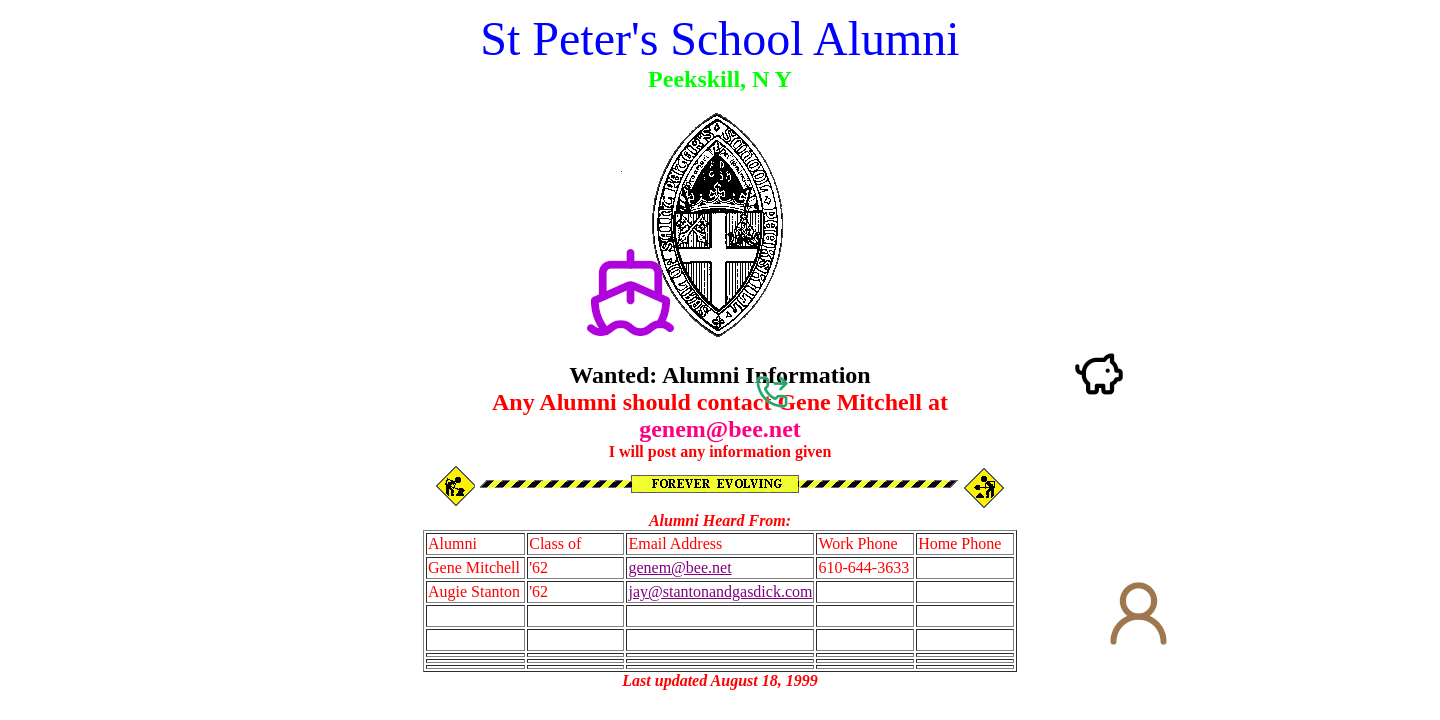 The image size is (1440, 720). Describe the element at coordinates (1138, 613) in the screenshot. I see `view your profile` at that location.